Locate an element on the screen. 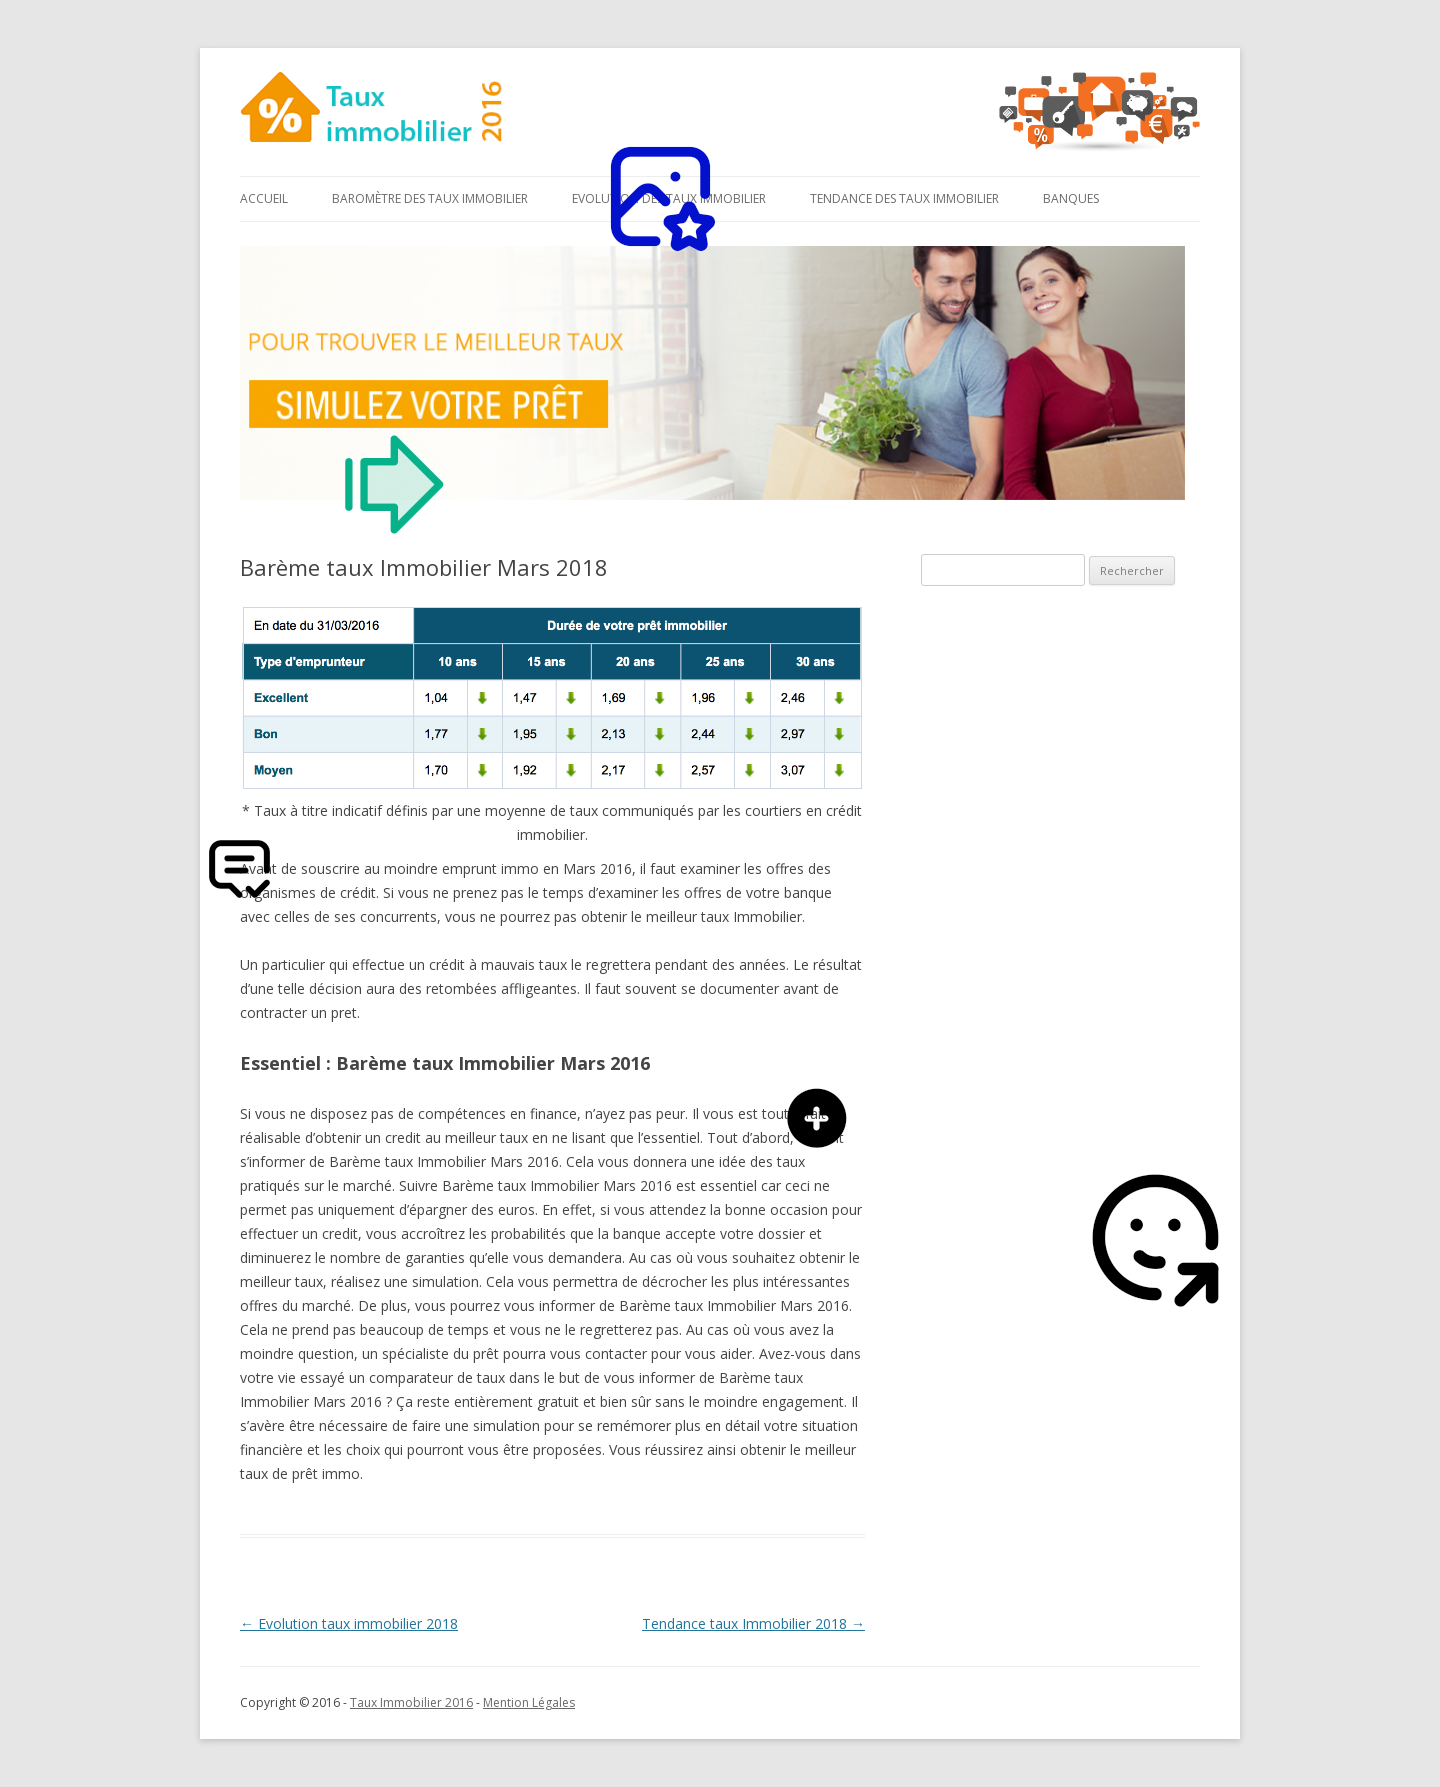 This screenshot has width=1440, height=1787. add photo to favorites is located at coordinates (660, 196).